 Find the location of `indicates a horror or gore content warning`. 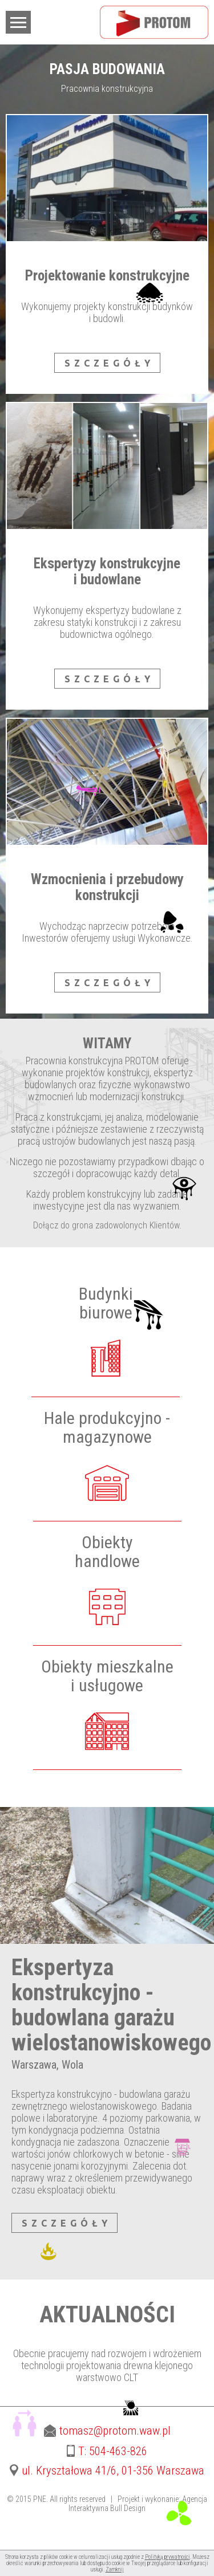

indicates a horror or gore content warning is located at coordinates (184, 1189).